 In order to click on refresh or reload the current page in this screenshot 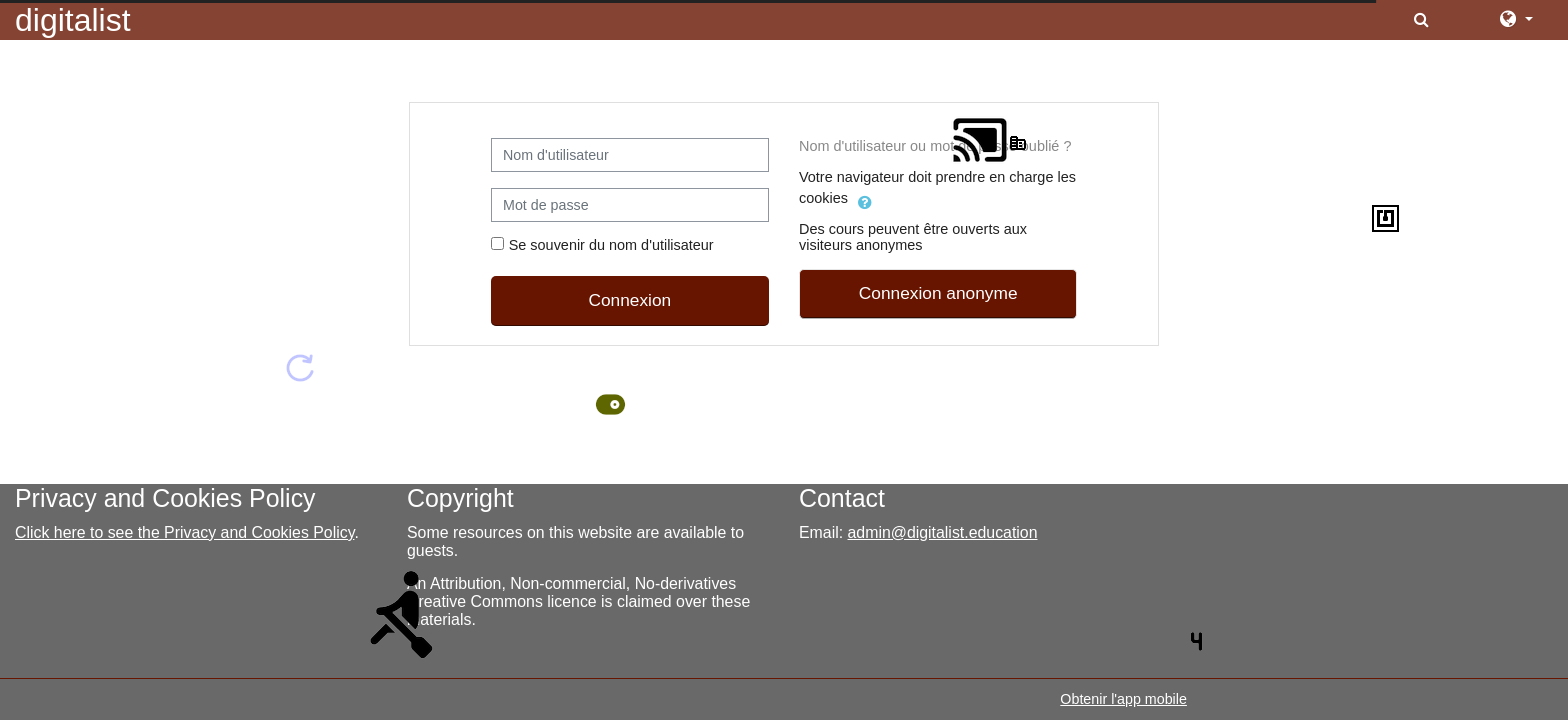, I will do `click(300, 368)`.